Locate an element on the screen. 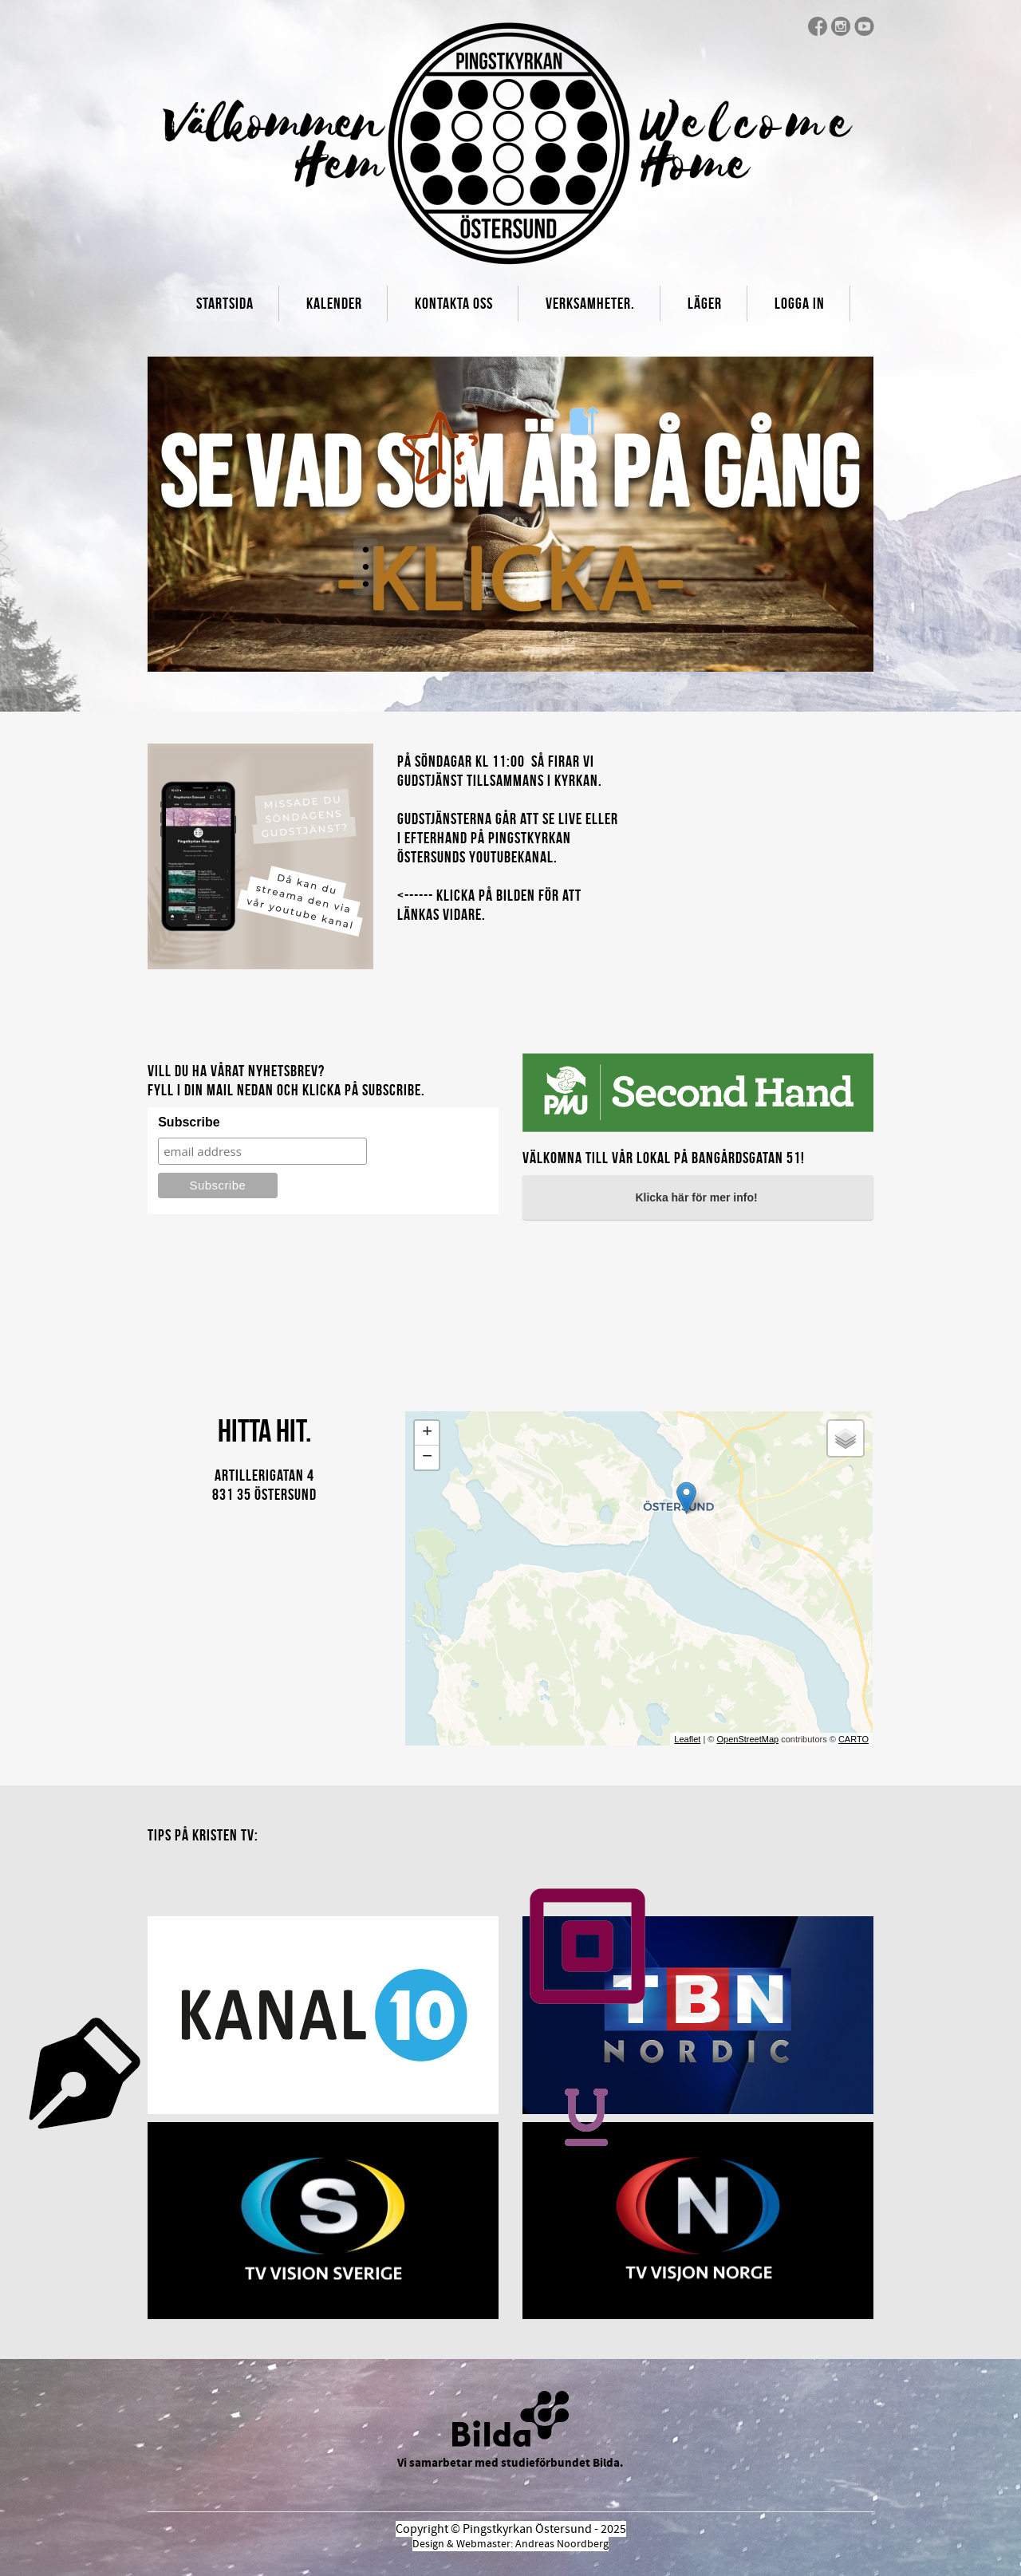 This screenshot has height=2576, width=1021. apply underline formatting to selected text is located at coordinates (586, 2117).